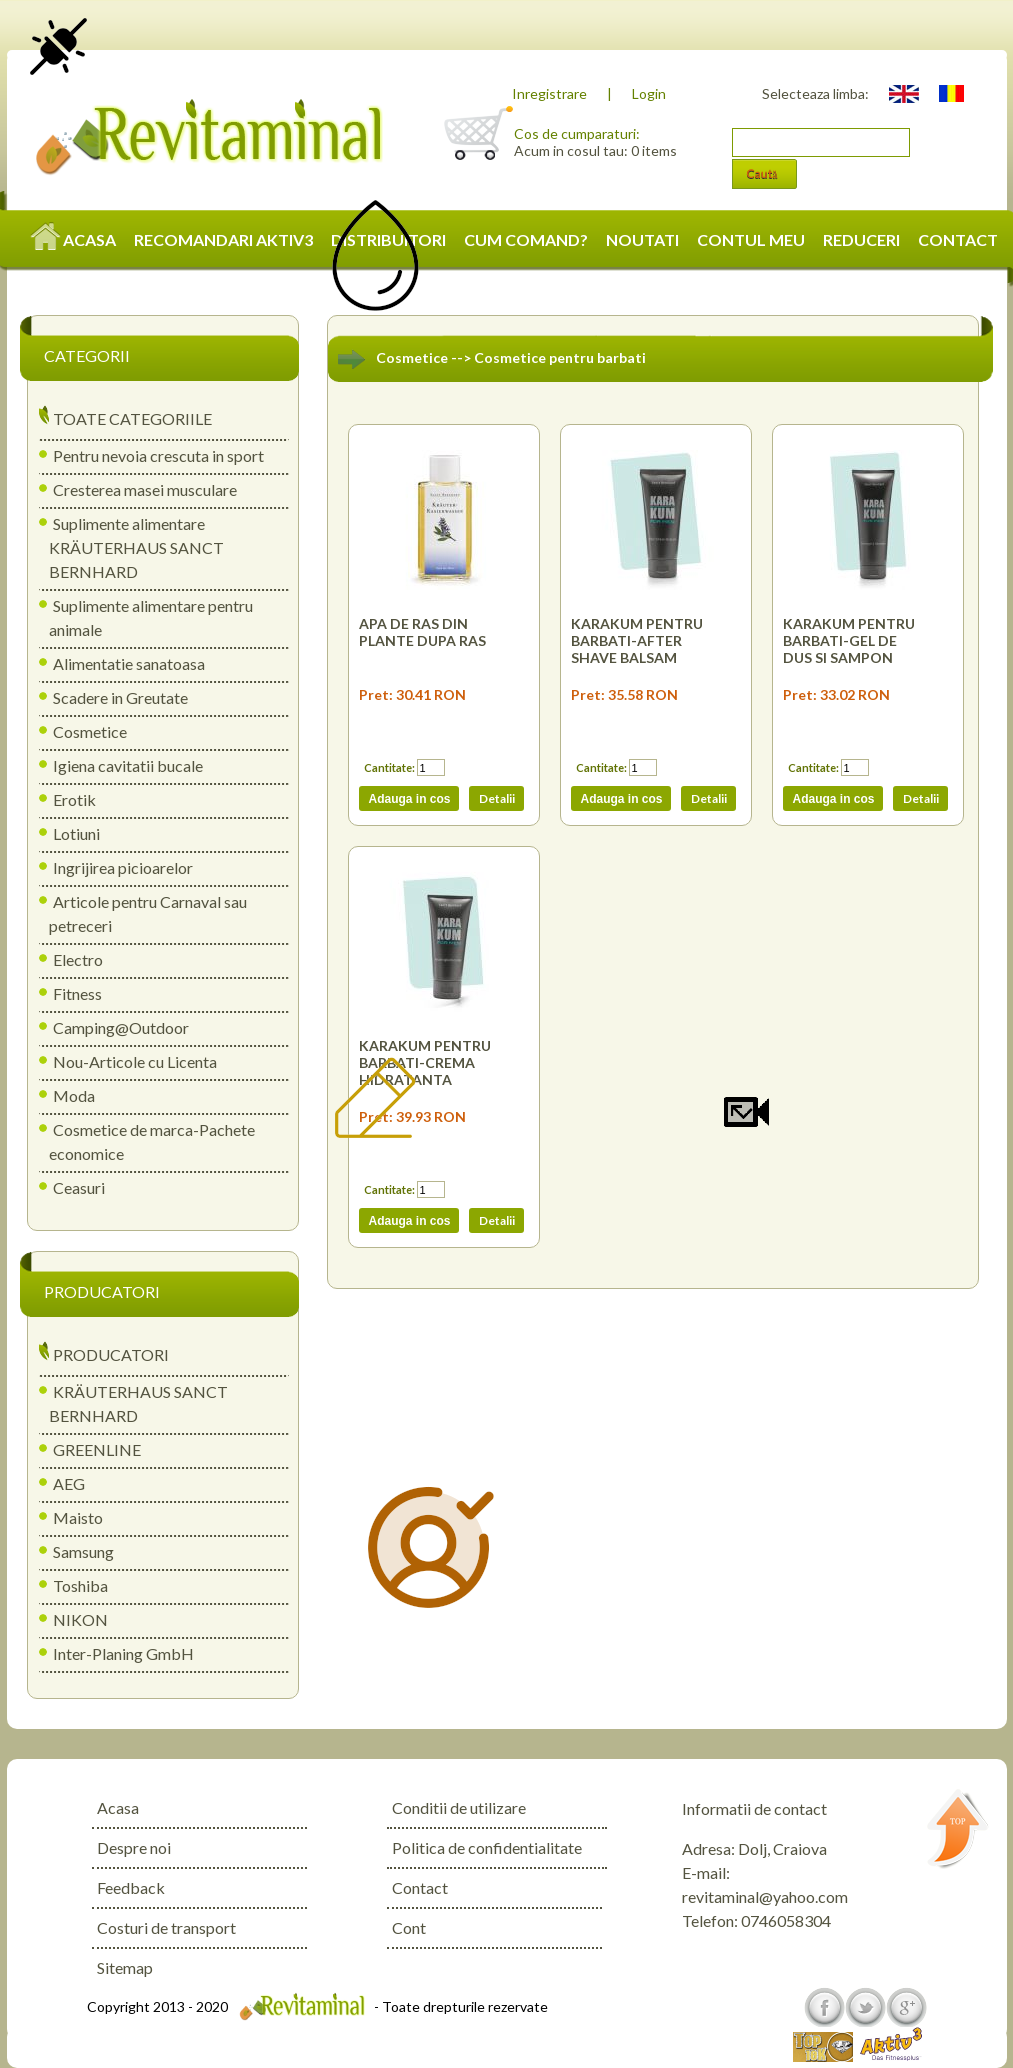 The image size is (1013, 2068). I want to click on verified user profile, so click(428, 1547).